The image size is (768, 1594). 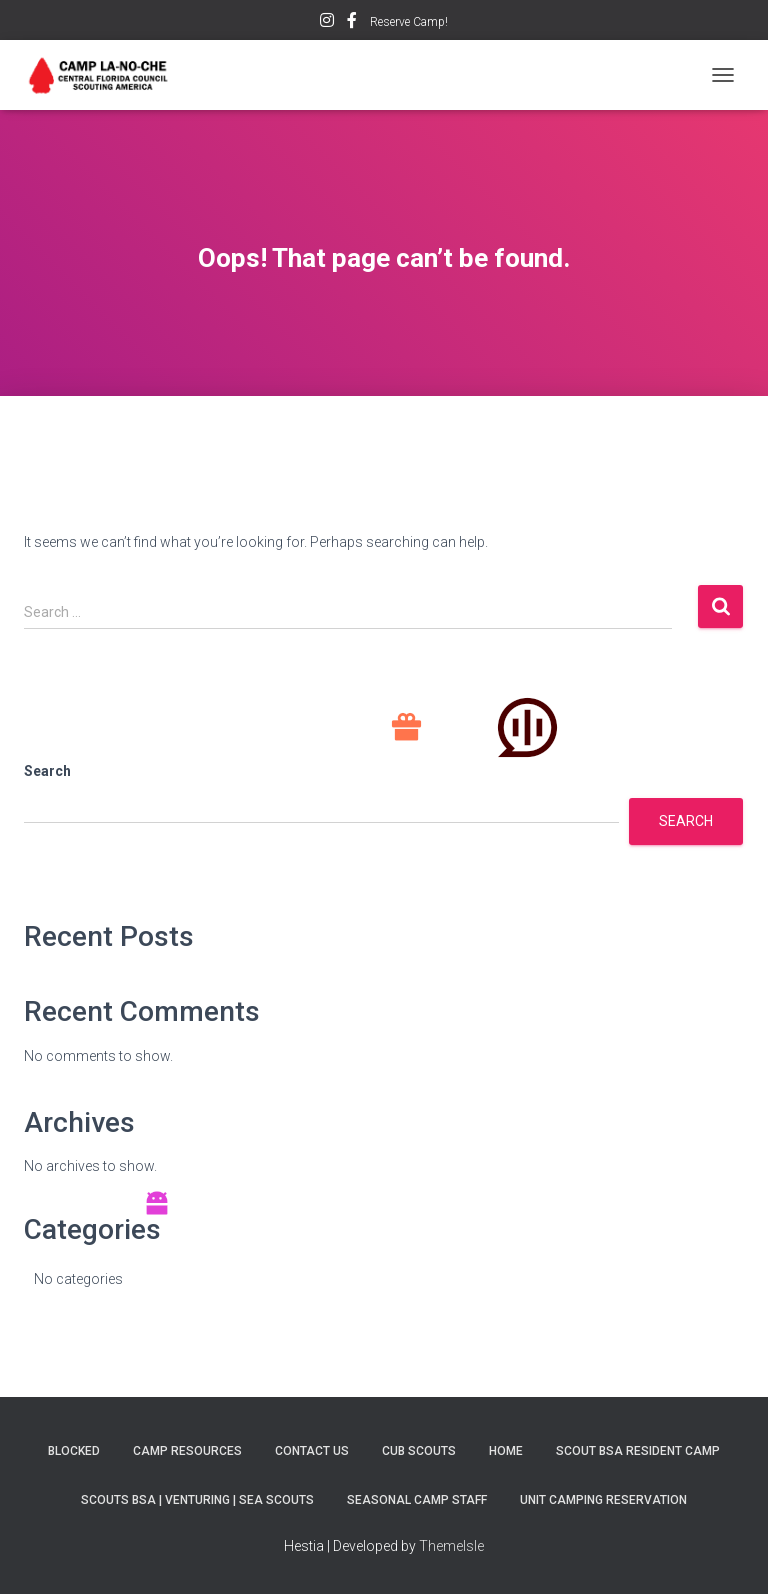 I want to click on android operating system logo, so click(x=157, y=1203).